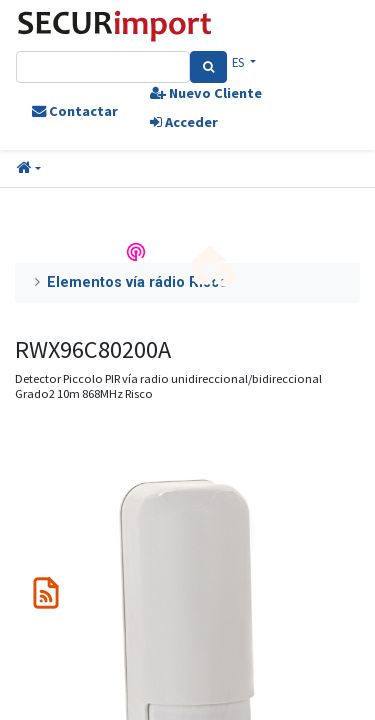 The image size is (375, 720). I want to click on access radar or scanning functionality, so click(136, 252).